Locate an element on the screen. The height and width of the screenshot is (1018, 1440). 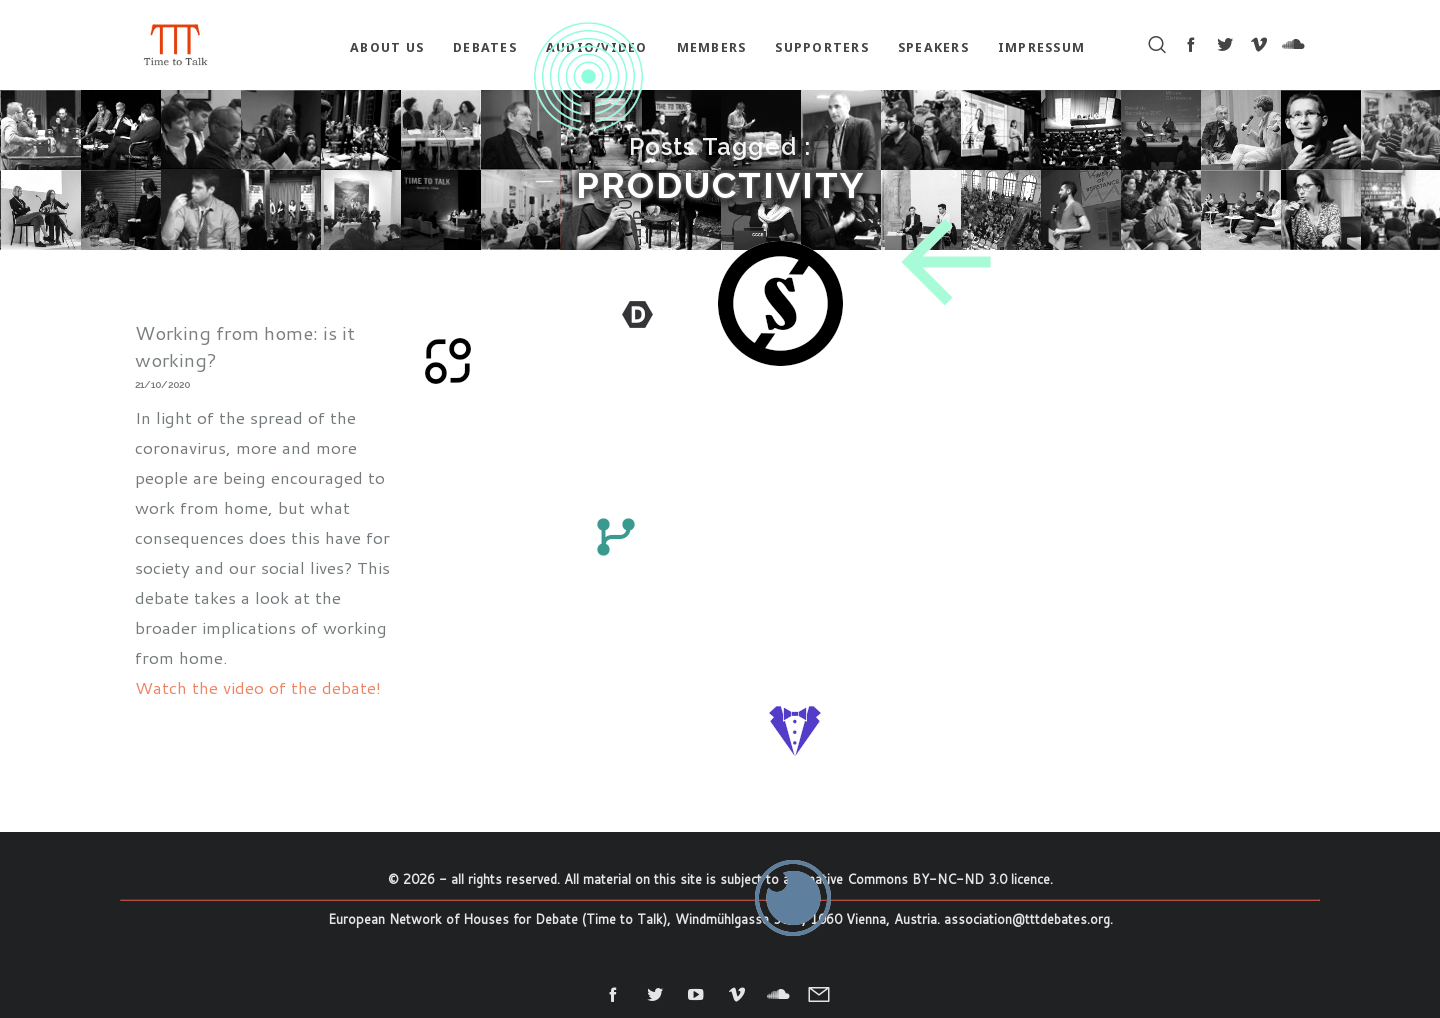
open insomnia api client is located at coordinates (793, 898).